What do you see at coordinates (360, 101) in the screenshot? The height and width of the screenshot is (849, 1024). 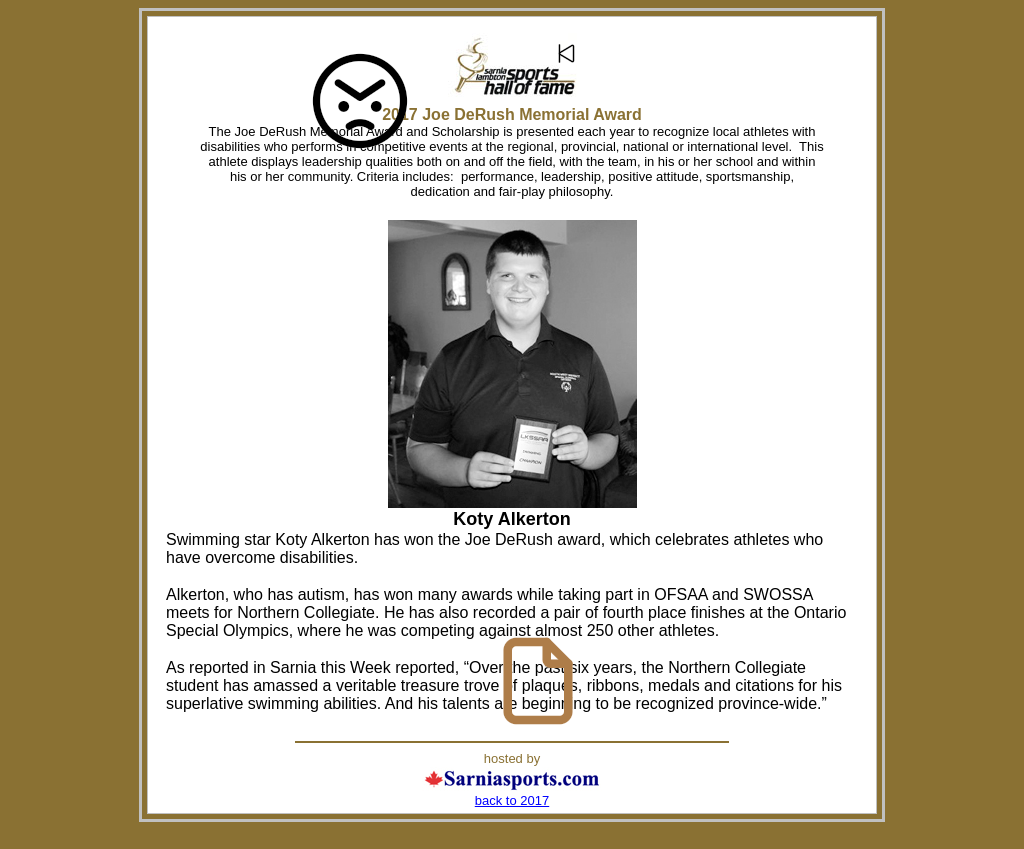 I see `react with anger to a post or message` at bounding box center [360, 101].